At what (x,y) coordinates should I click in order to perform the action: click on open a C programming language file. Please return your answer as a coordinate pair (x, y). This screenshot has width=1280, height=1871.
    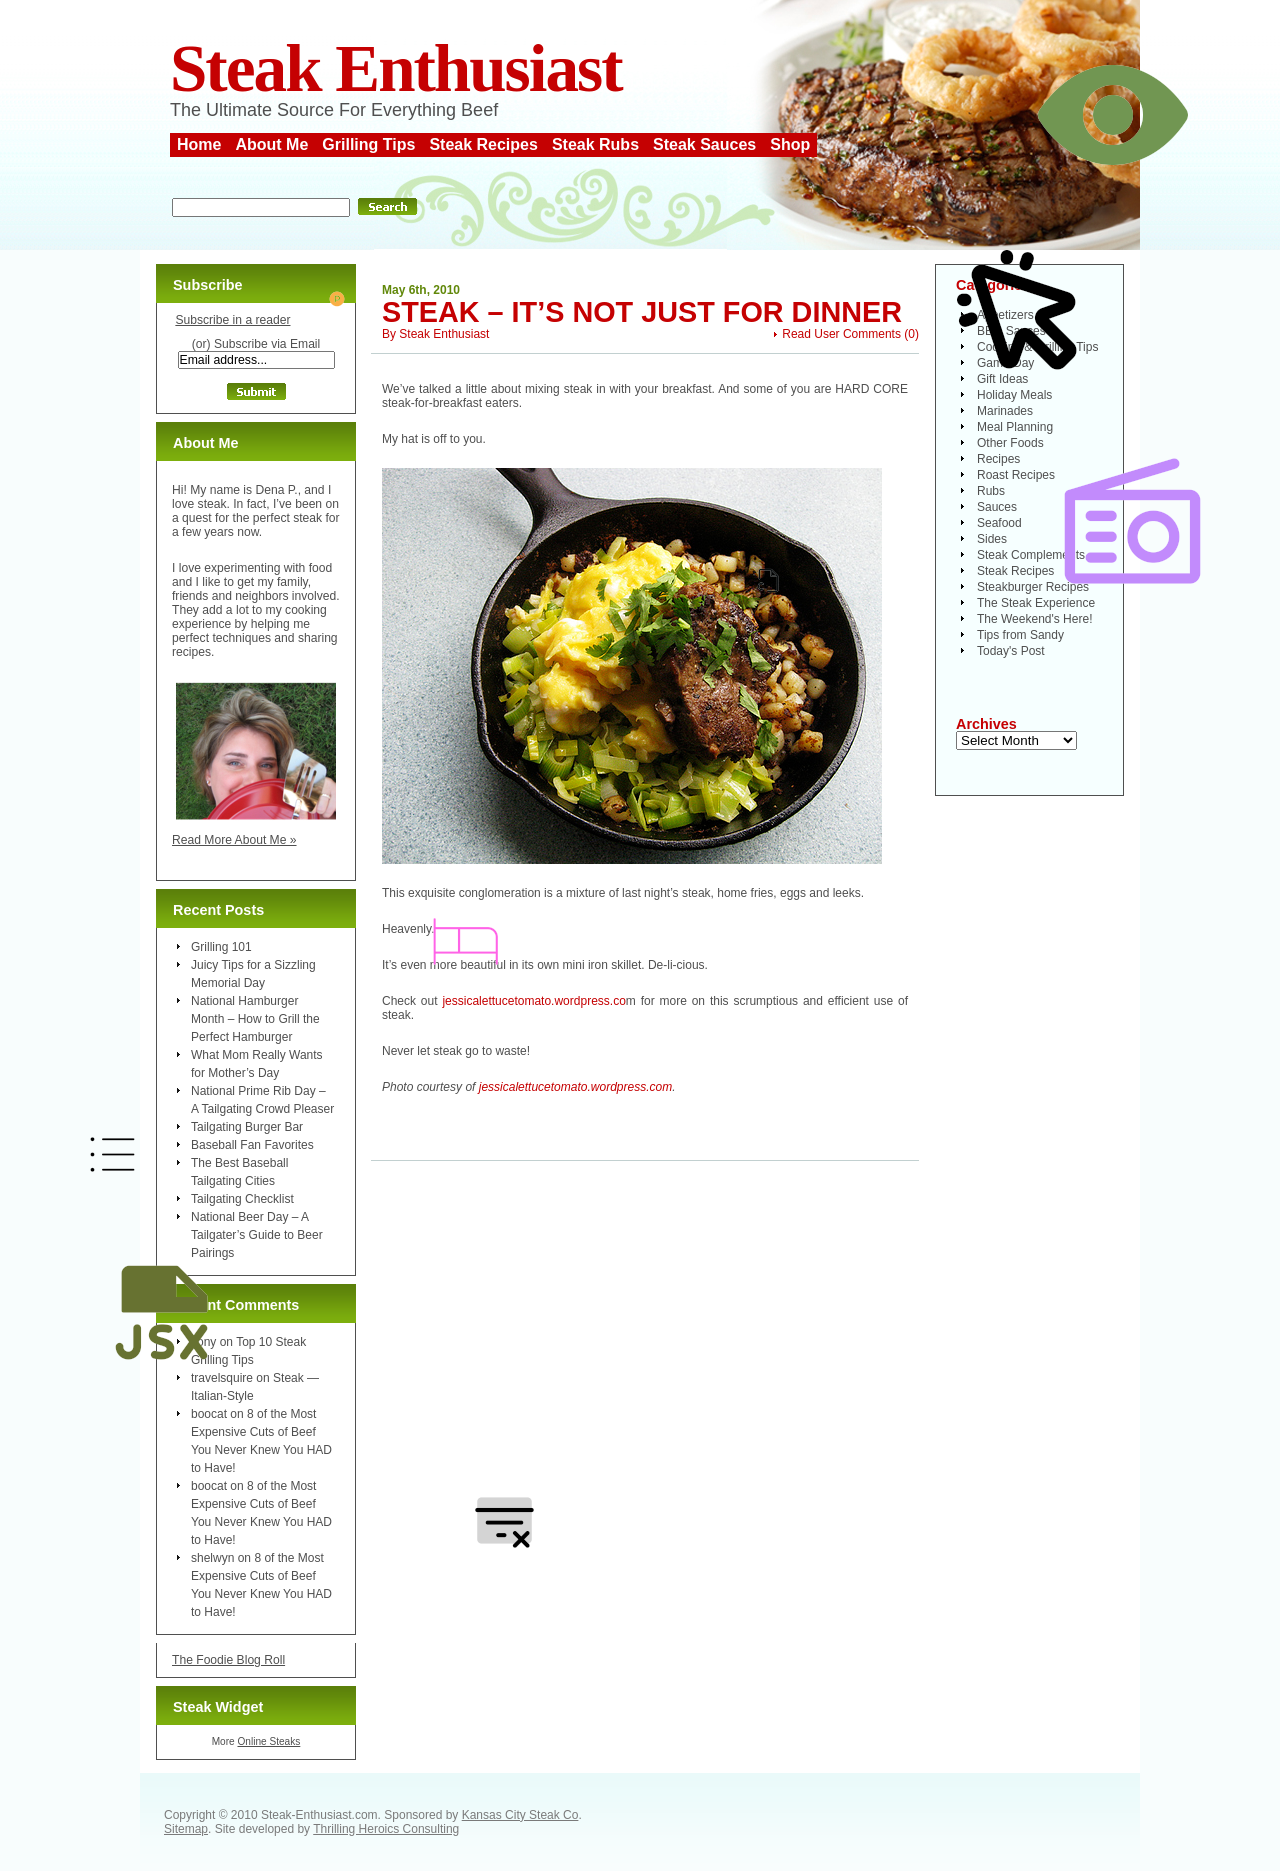
    Looking at the image, I should click on (768, 580).